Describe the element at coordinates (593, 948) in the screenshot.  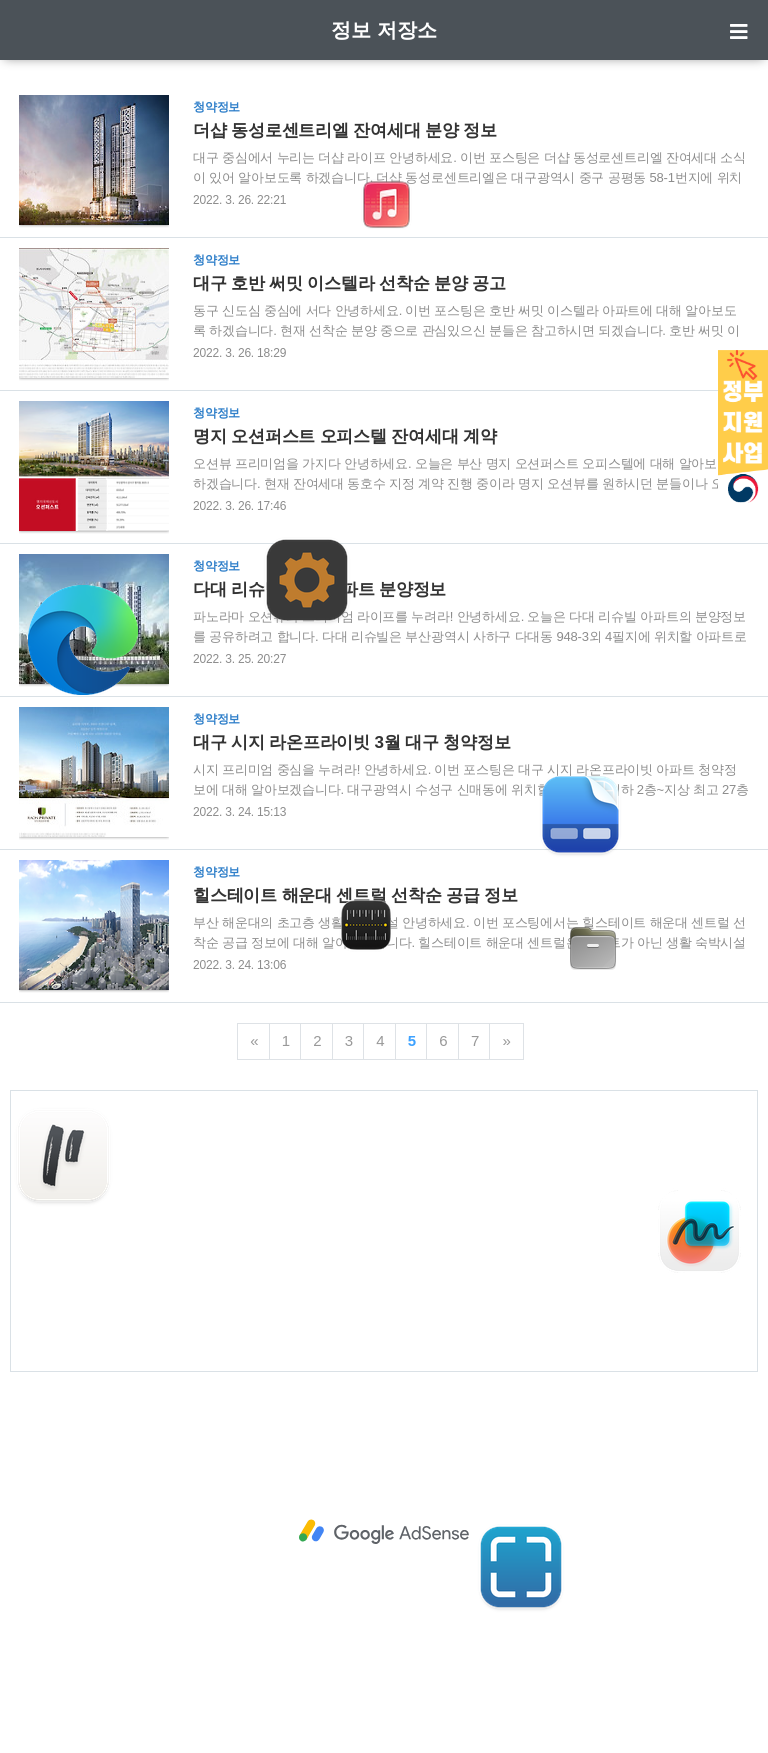
I see `open the file manager application` at that location.